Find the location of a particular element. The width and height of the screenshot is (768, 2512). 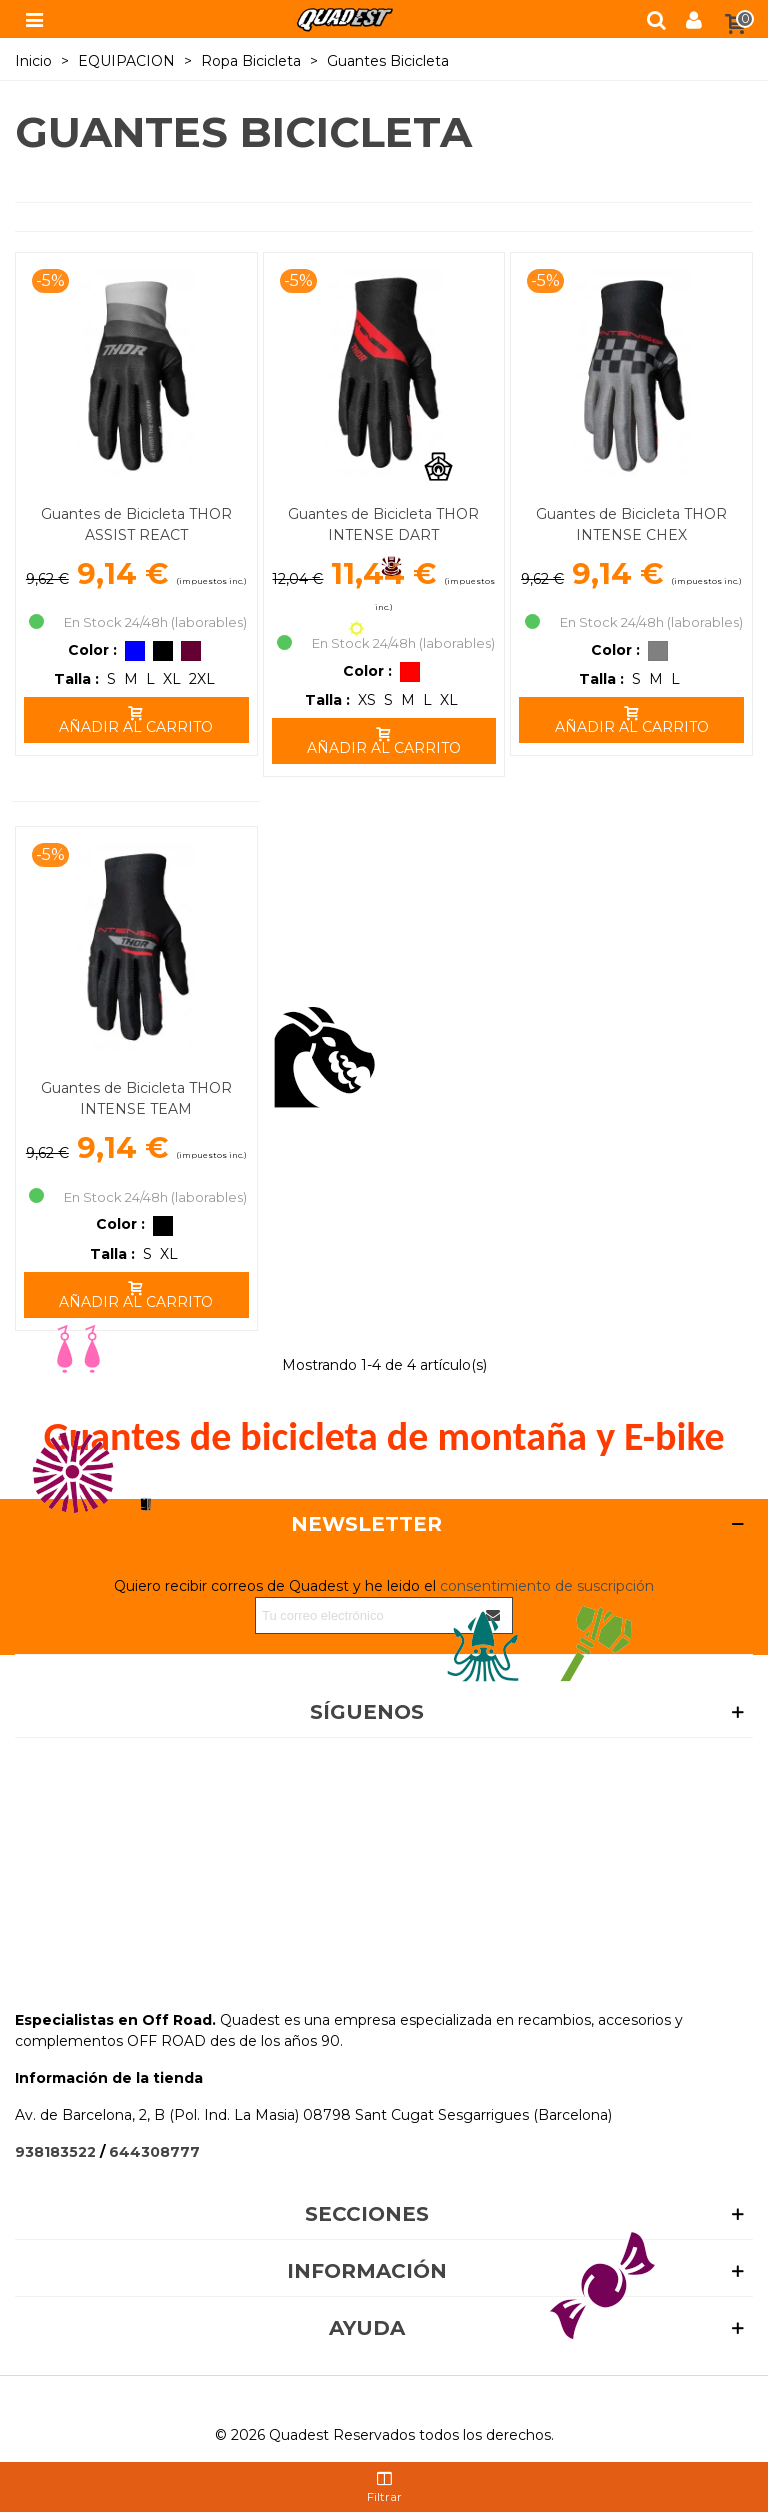

stone age or primitive tool category in a crafting game is located at coordinates (597, 1643).